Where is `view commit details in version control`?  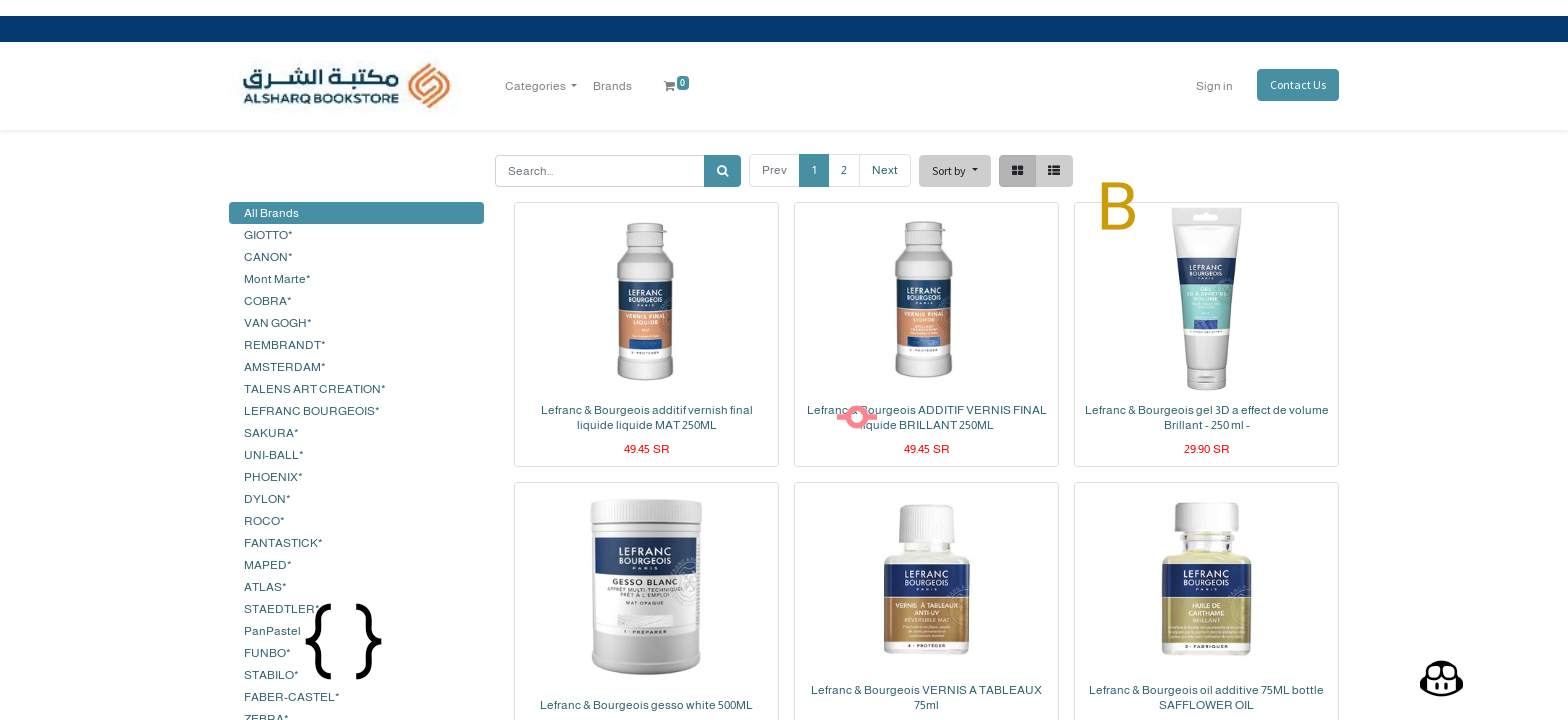 view commit details in version control is located at coordinates (857, 417).